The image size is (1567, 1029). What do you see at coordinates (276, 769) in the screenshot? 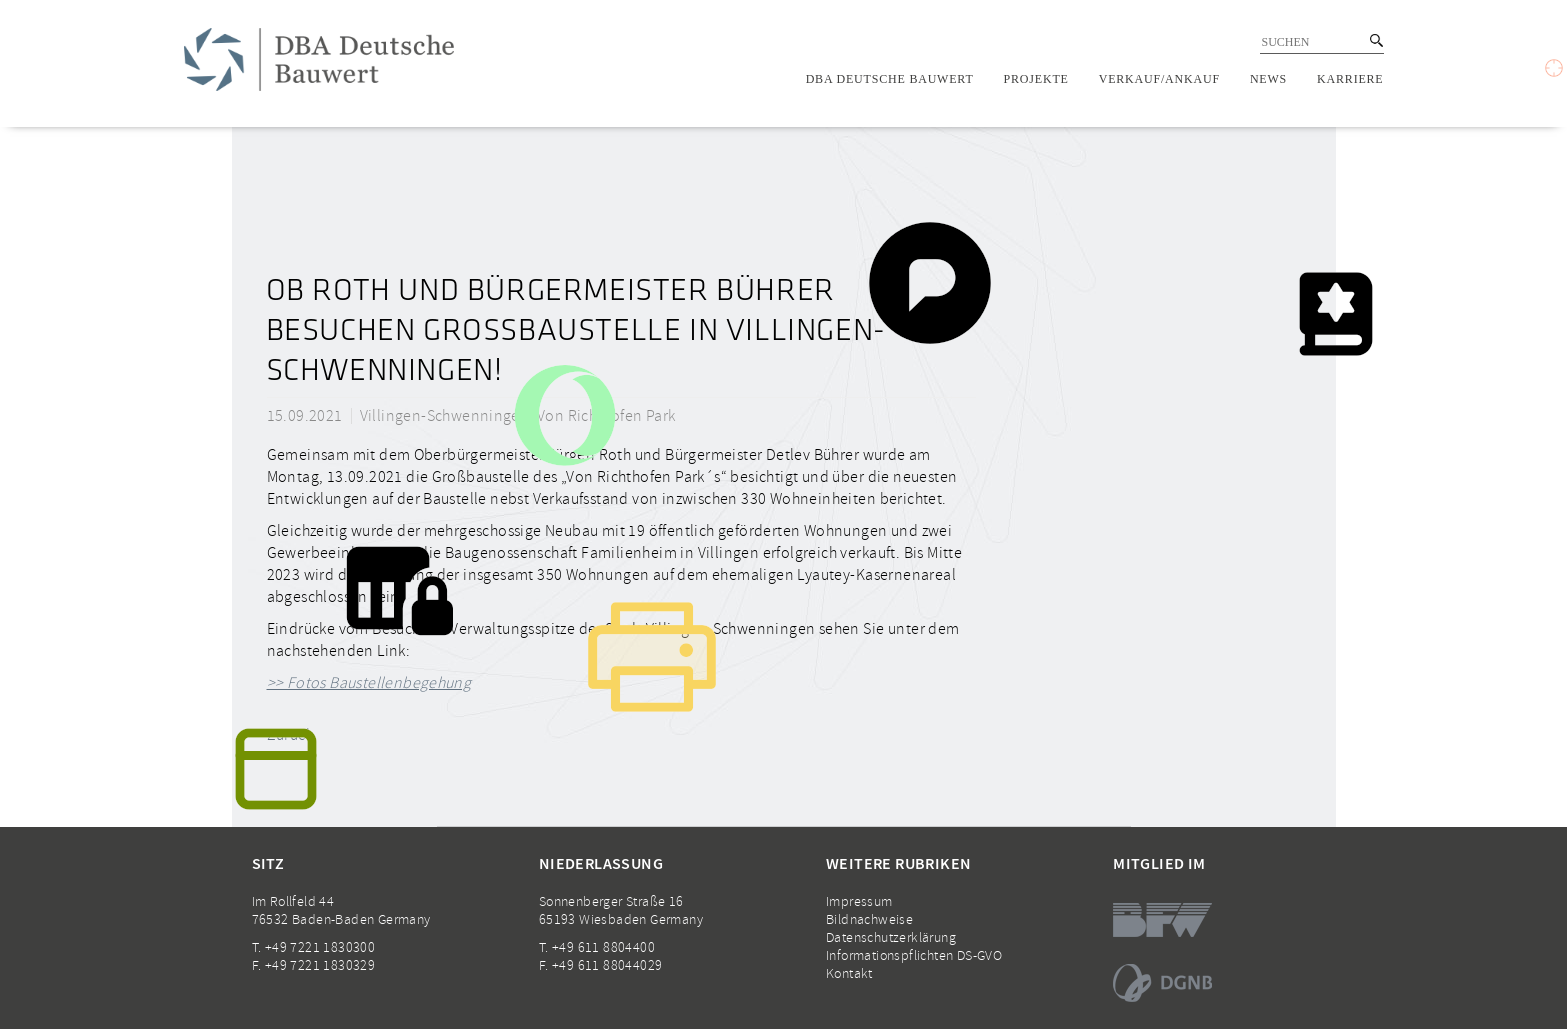
I see `toggle the navigation bar visibility` at bounding box center [276, 769].